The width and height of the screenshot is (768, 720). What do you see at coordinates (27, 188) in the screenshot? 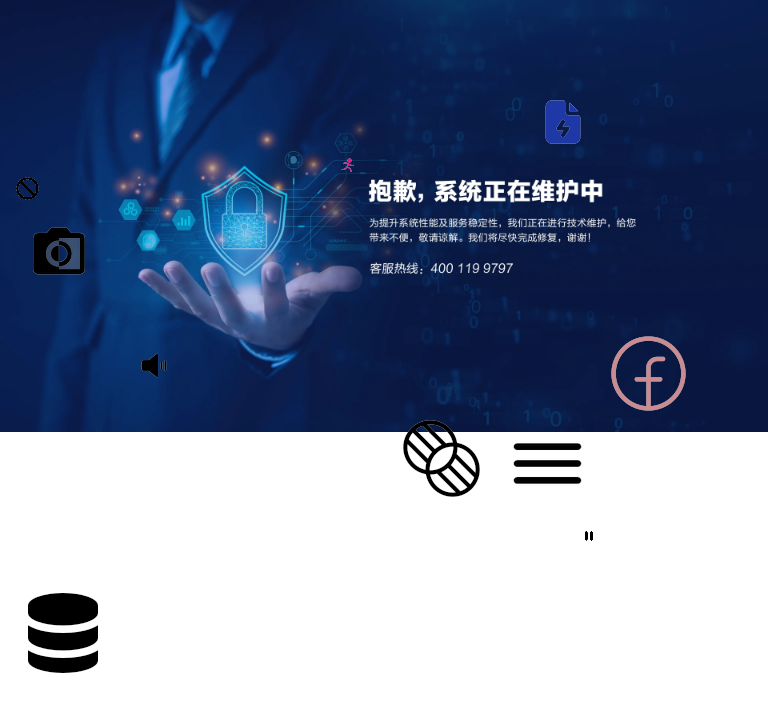
I see `mark content as not interested` at bounding box center [27, 188].